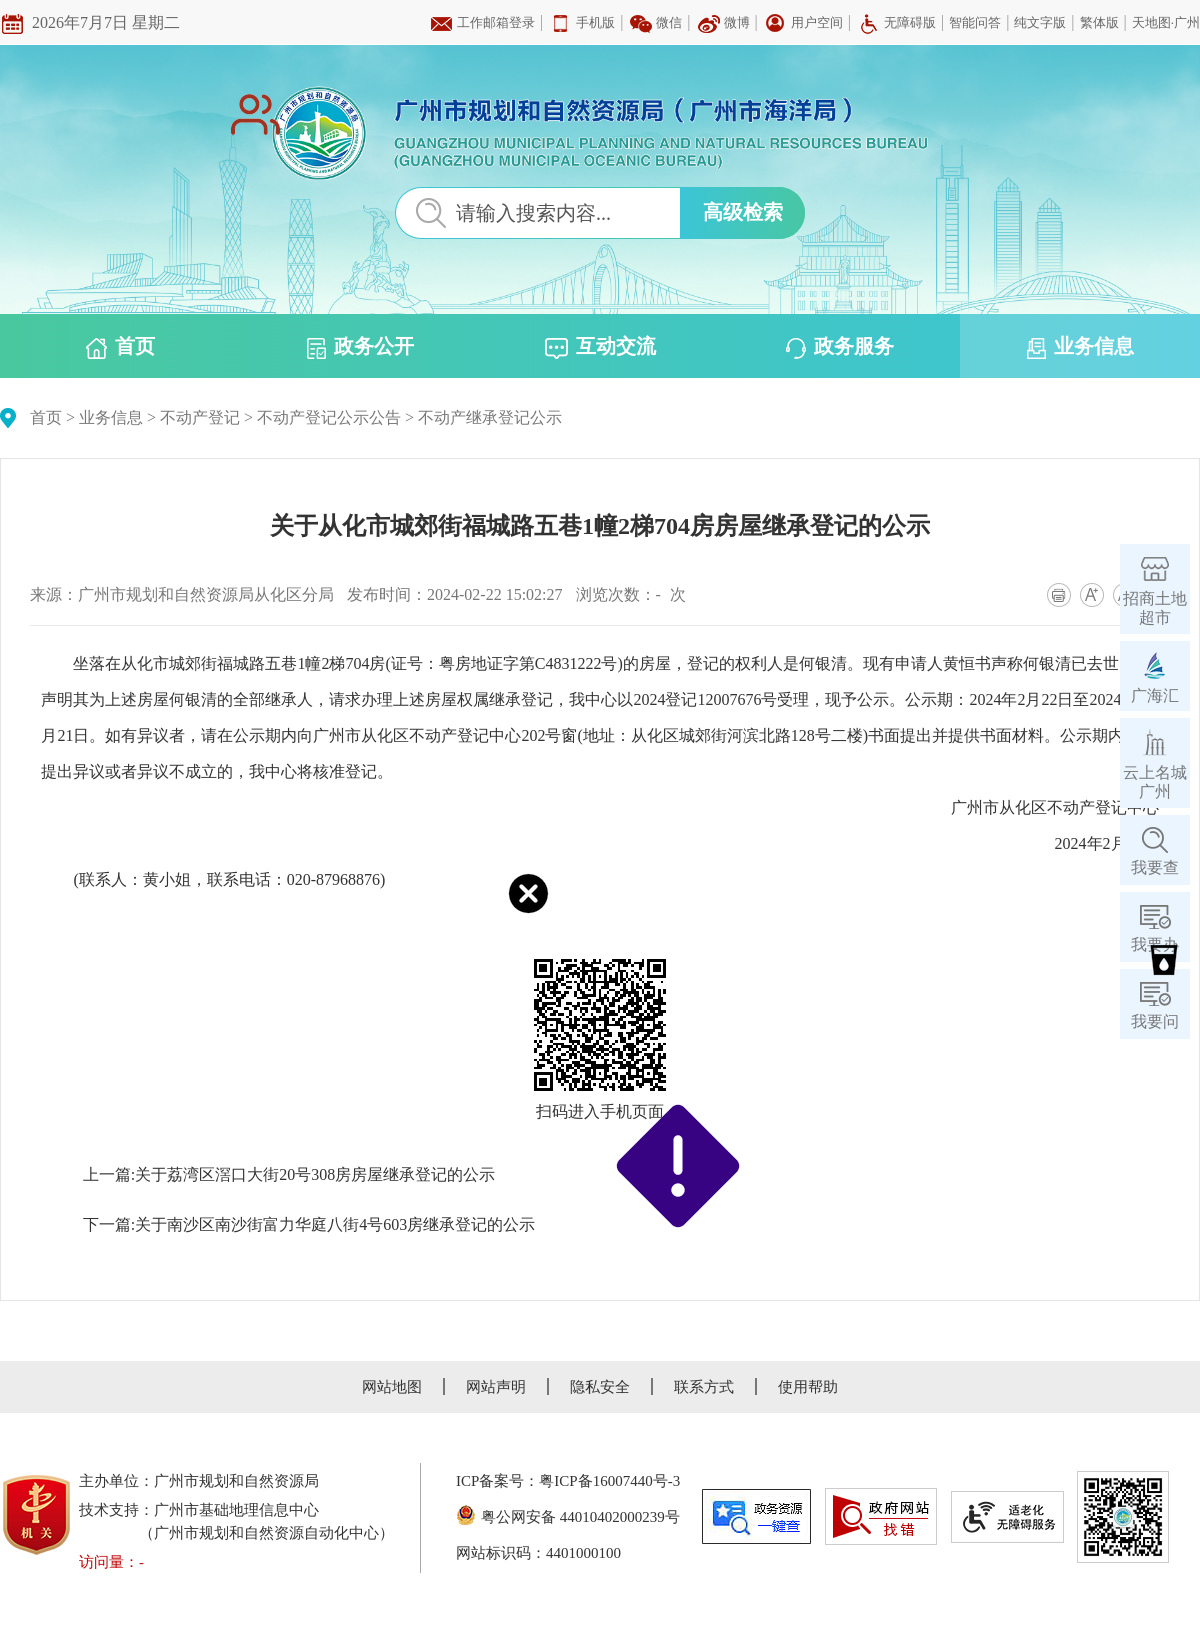 The width and height of the screenshot is (1200, 1630). I want to click on find nearby drink or beverage locations, so click(1164, 960).